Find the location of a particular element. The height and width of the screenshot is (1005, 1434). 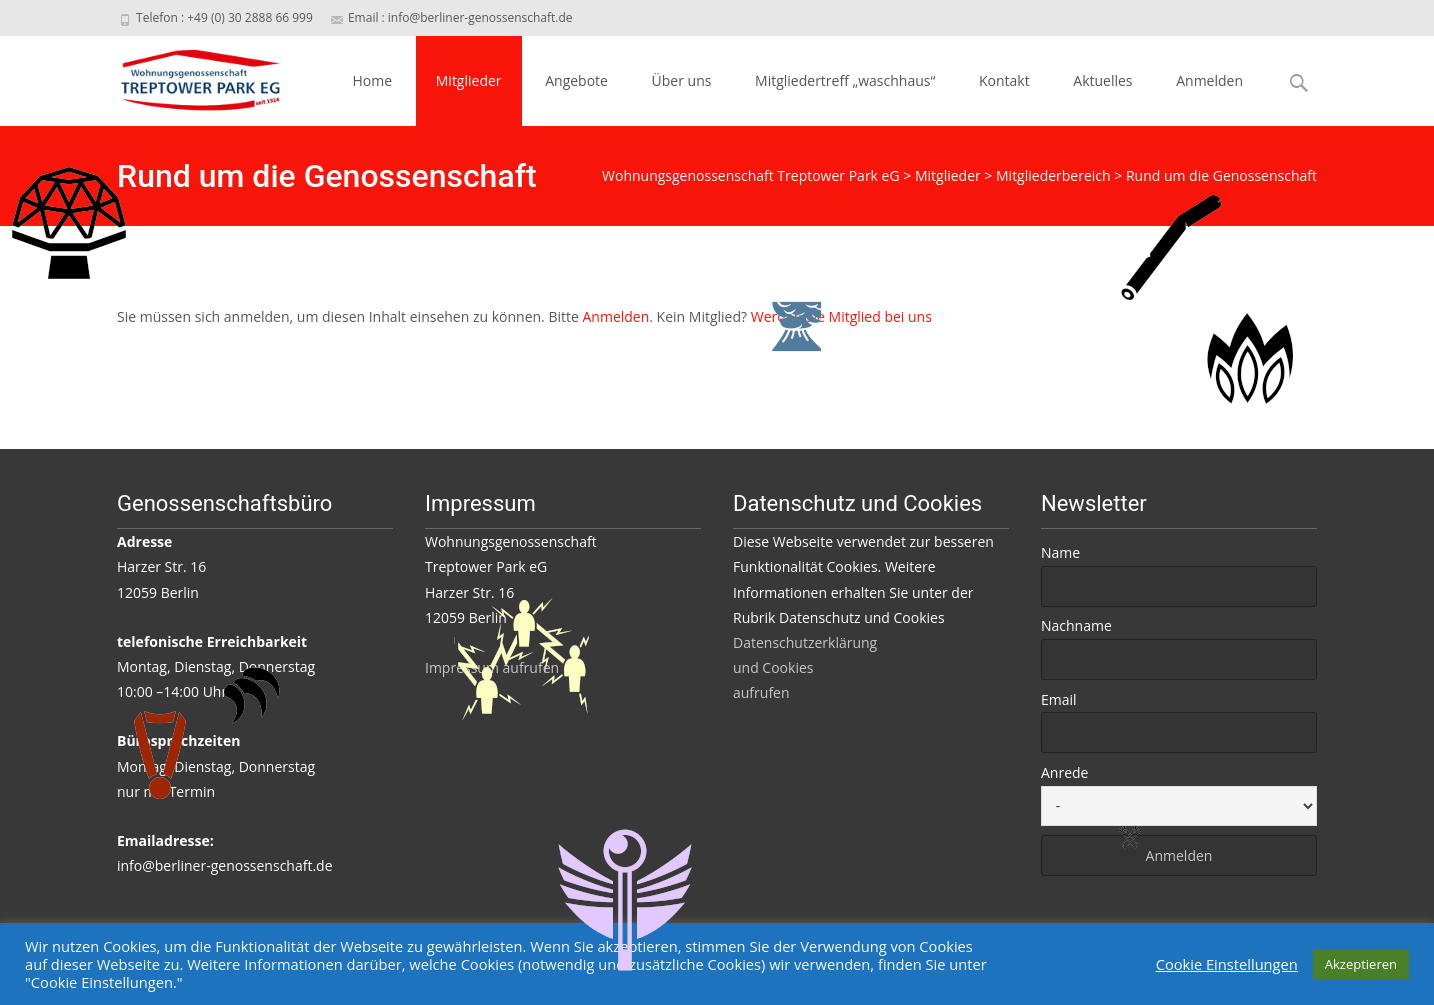

select a royal or mythical staff weapon is located at coordinates (625, 900).